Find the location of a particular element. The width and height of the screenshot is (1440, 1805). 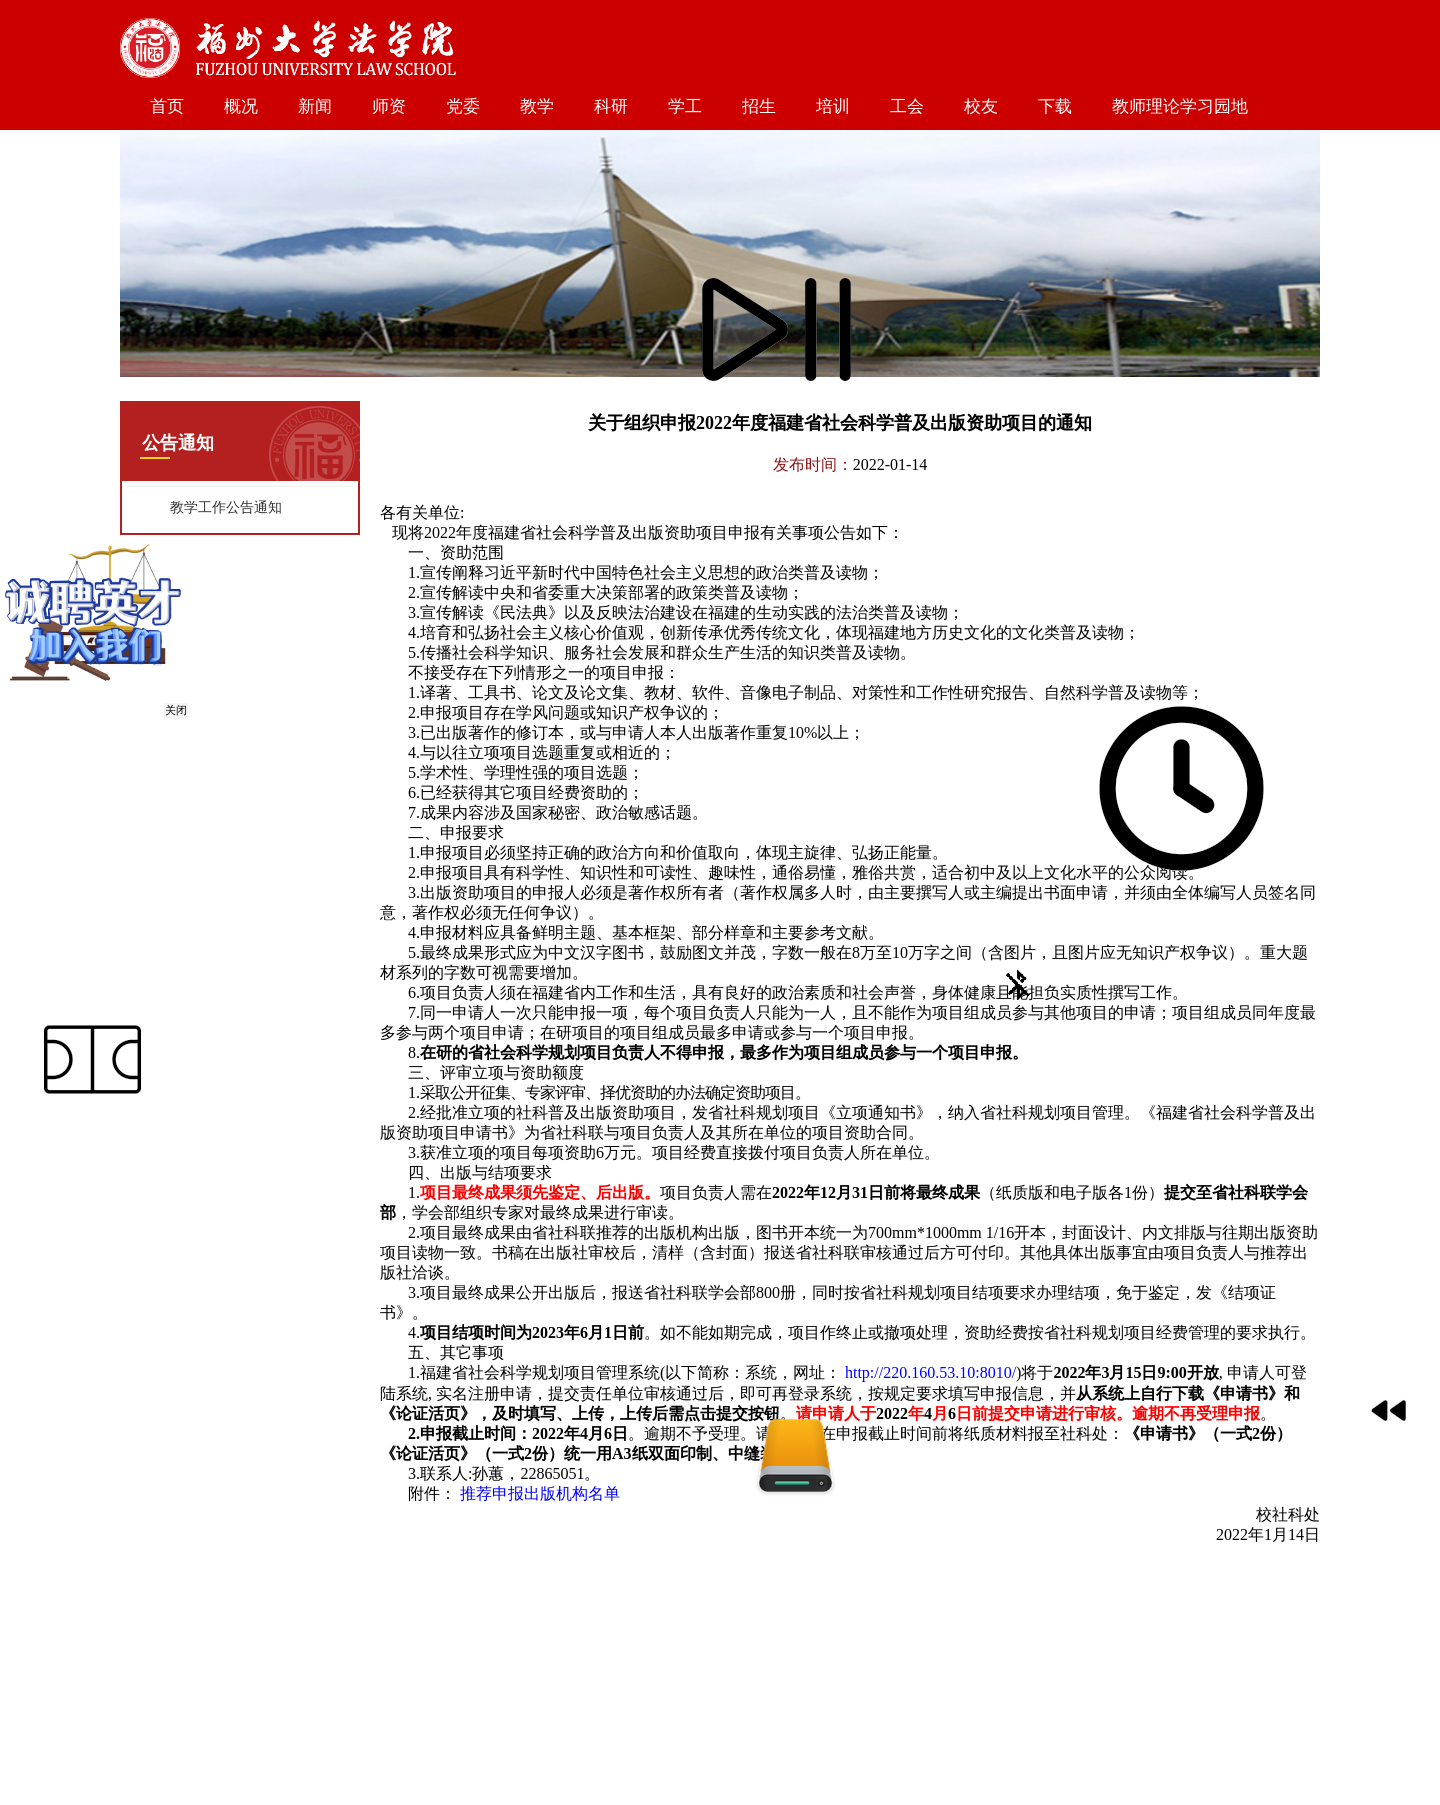

rewind media content quickly is located at coordinates (1389, 1410).